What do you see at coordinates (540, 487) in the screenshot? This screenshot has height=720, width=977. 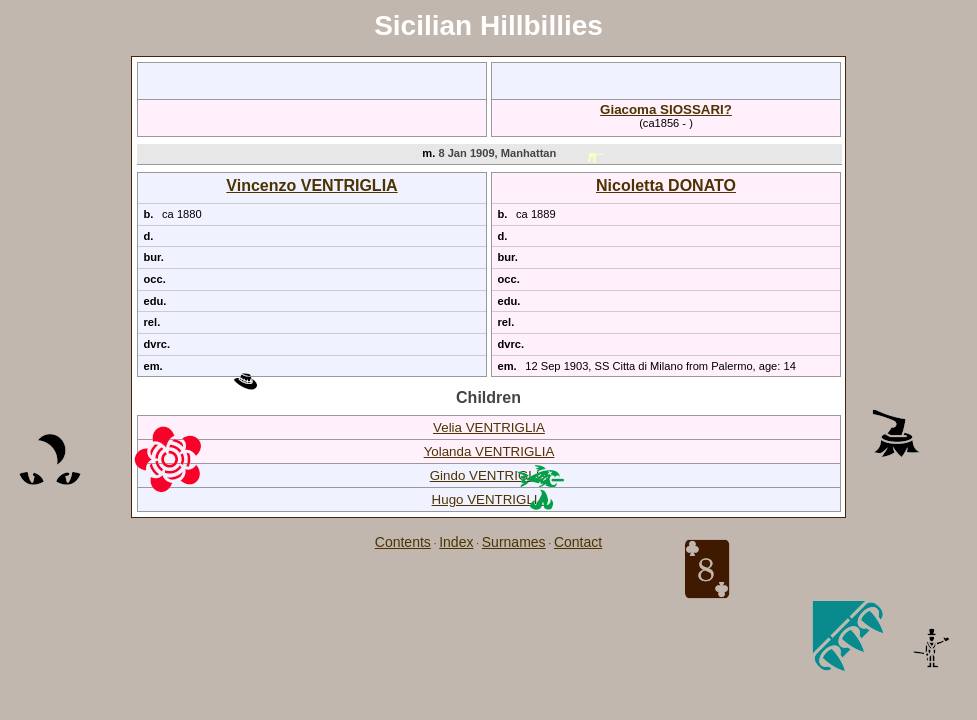 I see `cooked fish item in game inventory` at bounding box center [540, 487].